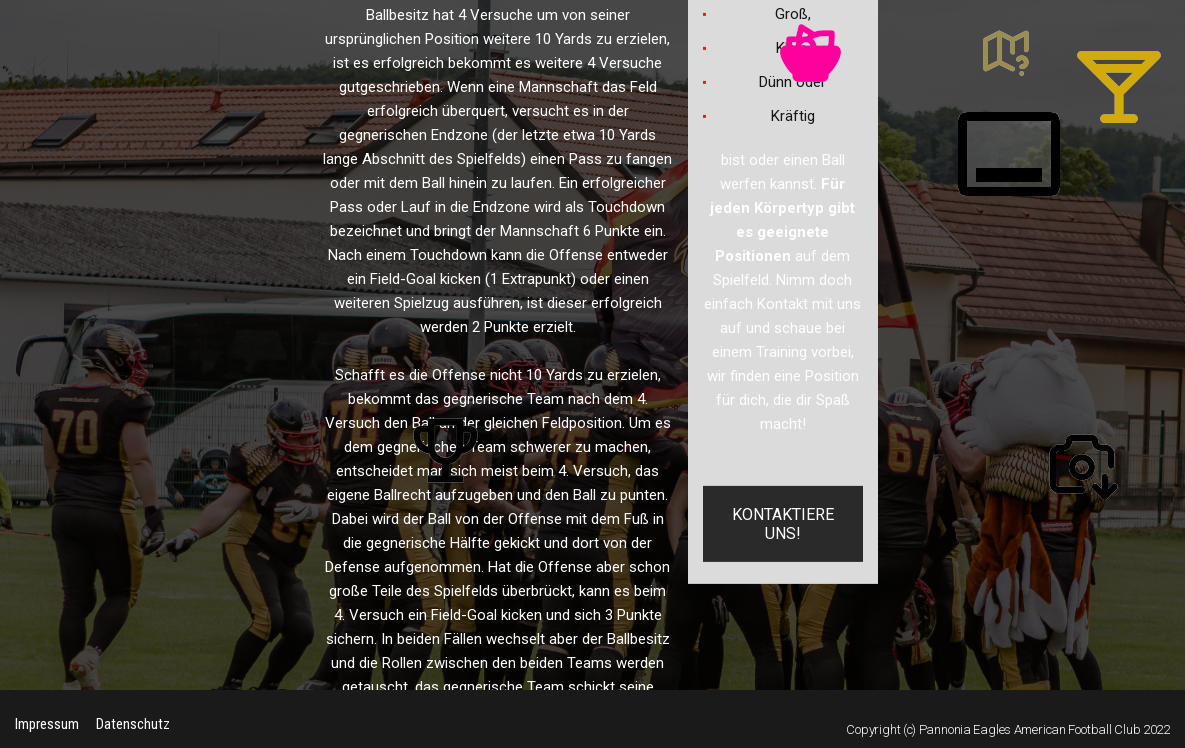 The image size is (1185, 748). What do you see at coordinates (810, 51) in the screenshot?
I see `view healthy meal options` at bounding box center [810, 51].